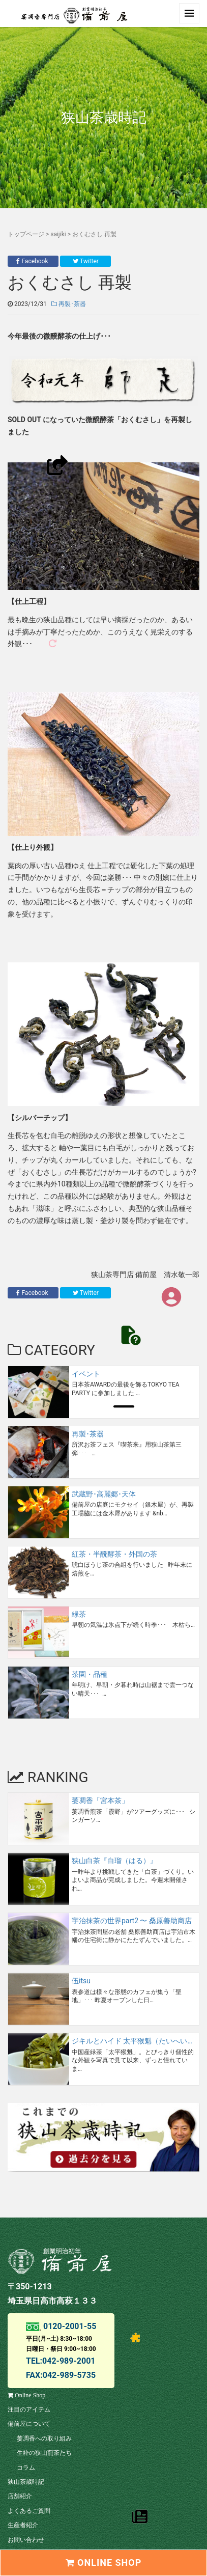  Describe the element at coordinates (135, 2338) in the screenshot. I see `access plugins or extensions` at that location.